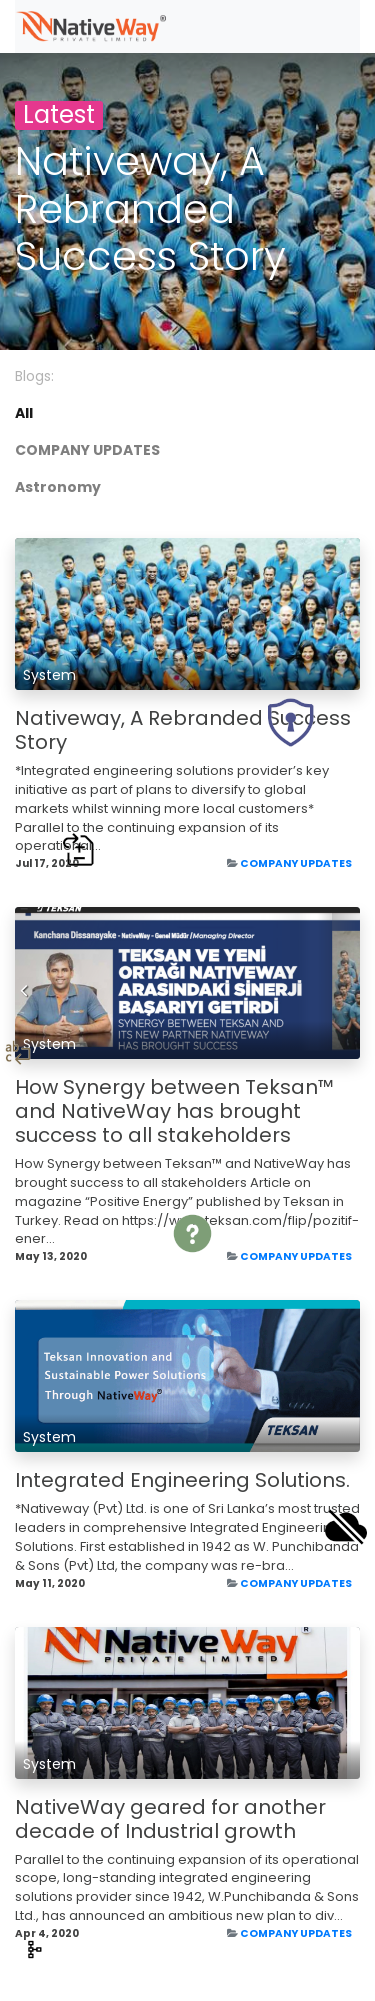 The height and width of the screenshot is (2001, 375). Describe the element at coordinates (346, 1527) in the screenshot. I see `indicates cloud services are unavailable` at that location.